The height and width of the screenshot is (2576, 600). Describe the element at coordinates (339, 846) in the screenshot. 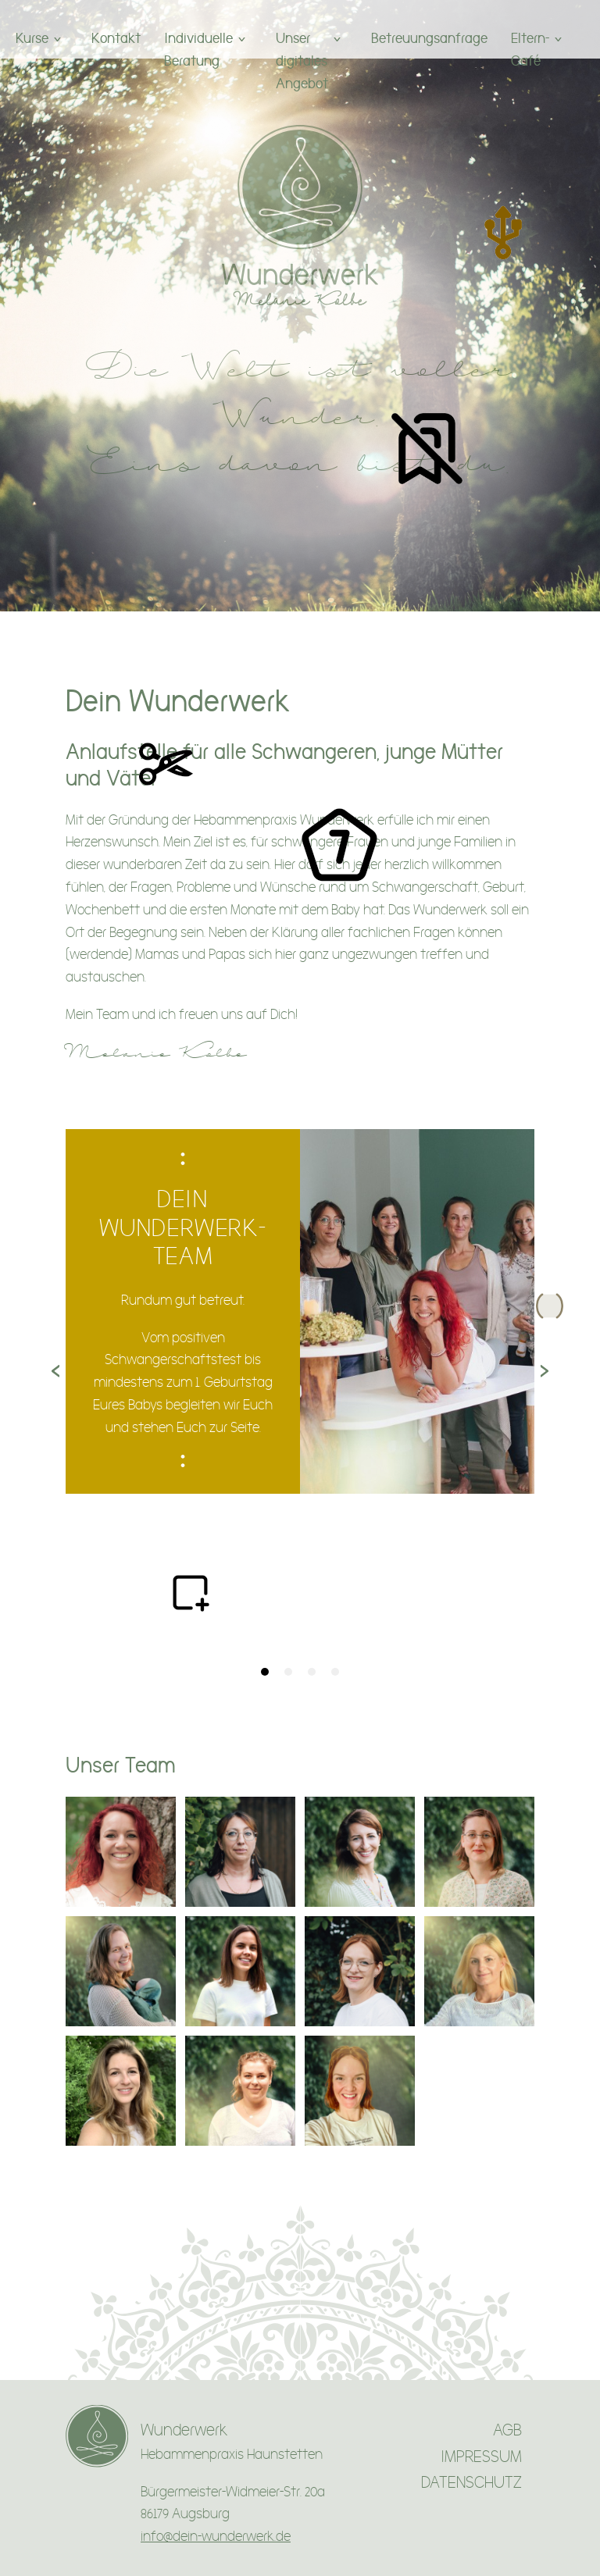

I see `indicates step 7 in a multi-step process` at that location.